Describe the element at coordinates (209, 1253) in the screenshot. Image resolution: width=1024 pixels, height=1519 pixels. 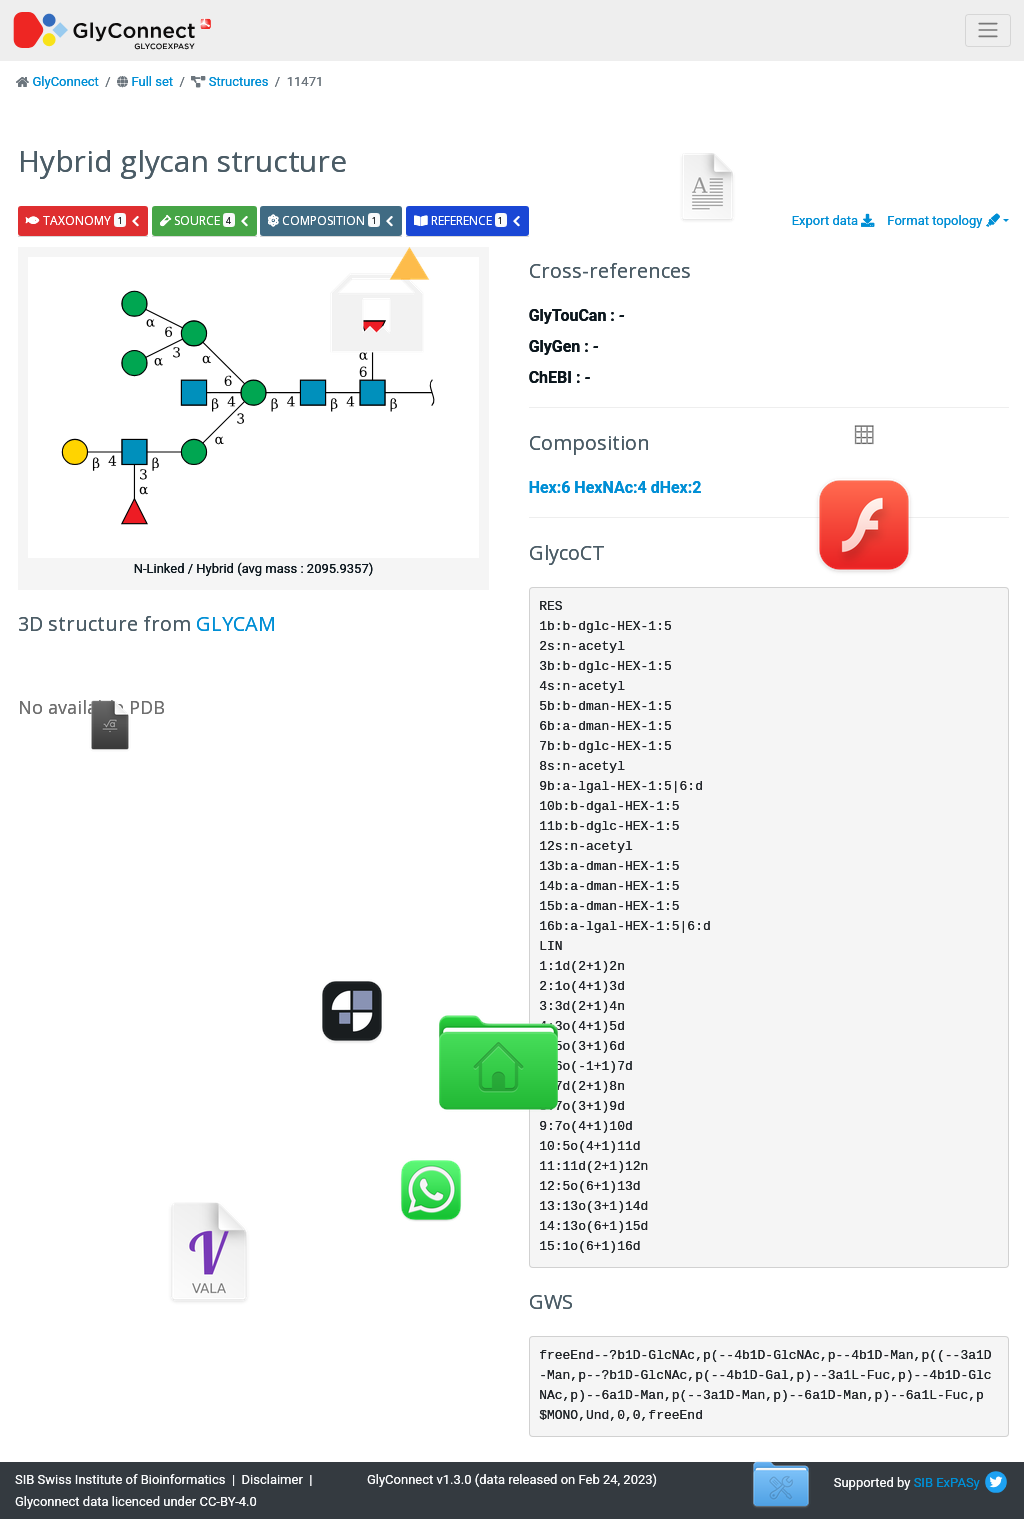
I see `vala source code file` at that location.